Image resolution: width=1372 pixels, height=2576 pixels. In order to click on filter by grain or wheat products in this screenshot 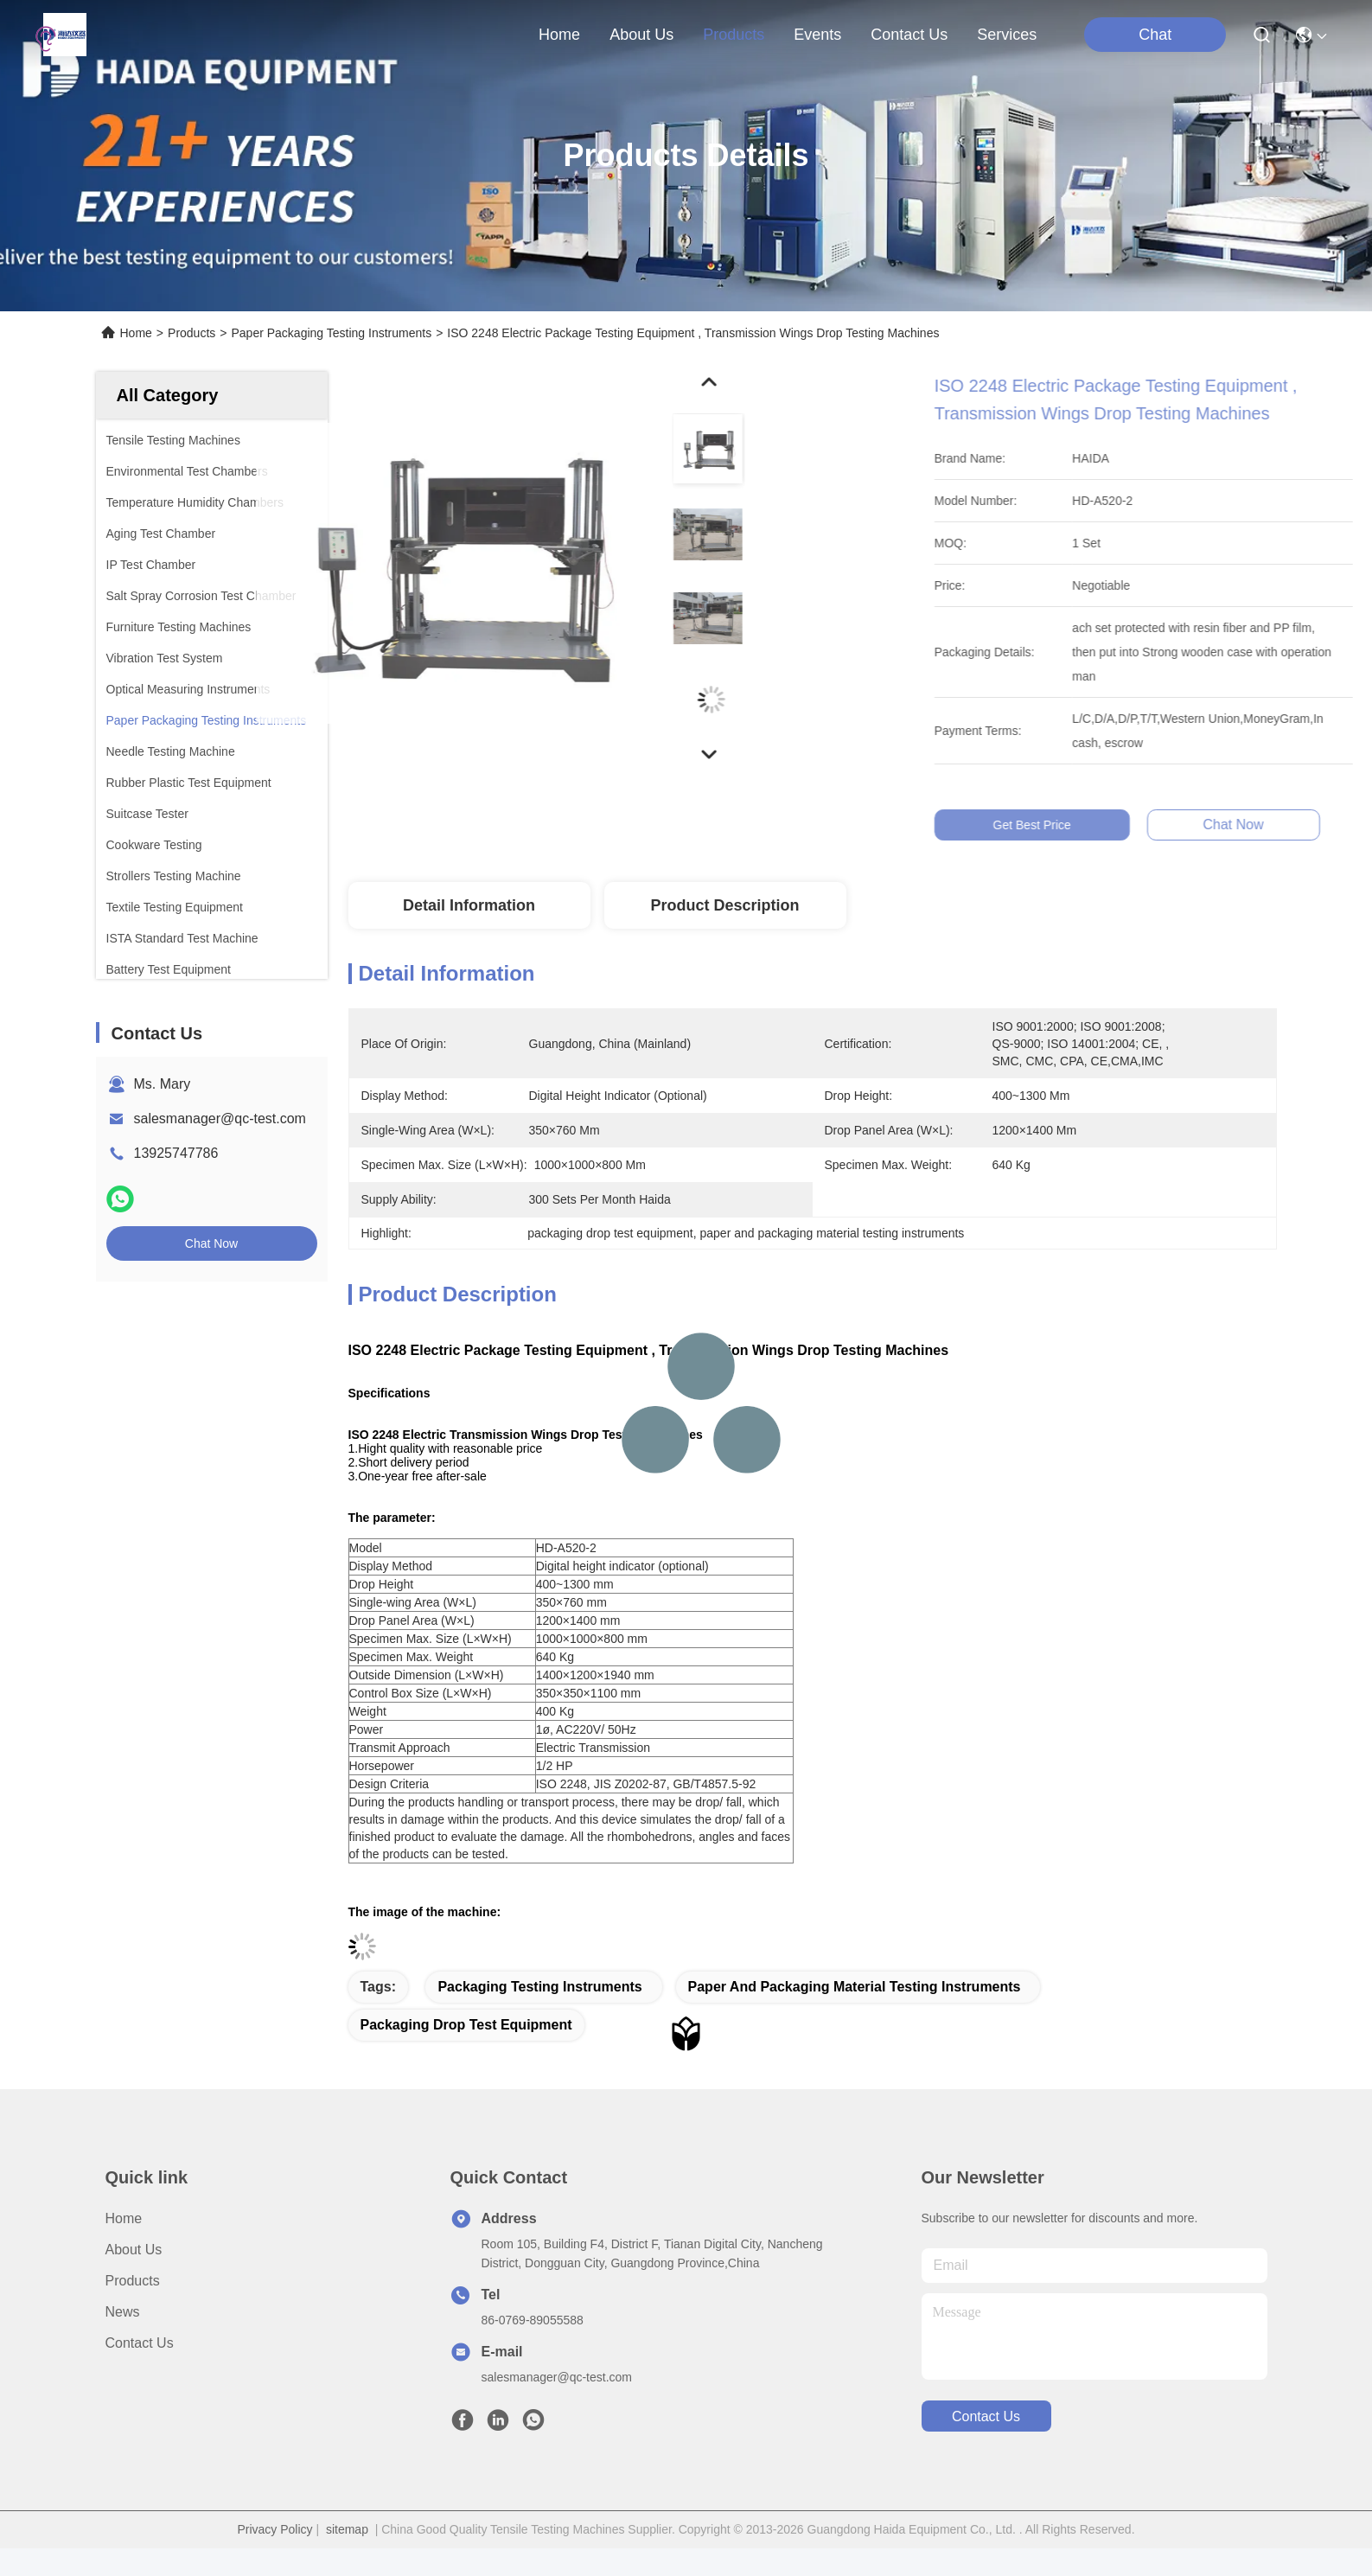, I will do `click(686, 2034)`.